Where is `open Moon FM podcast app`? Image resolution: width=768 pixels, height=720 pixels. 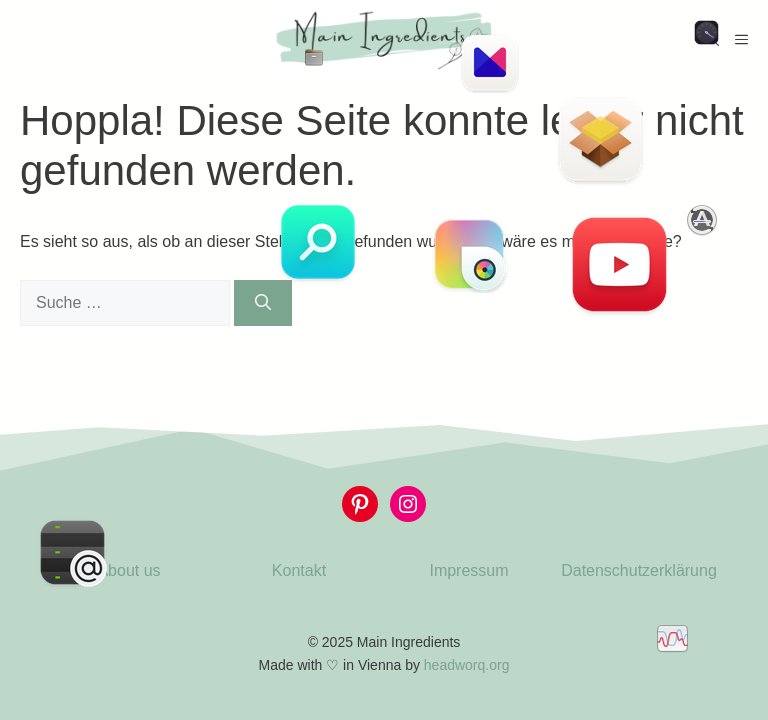
open Moon FM podcast app is located at coordinates (490, 63).